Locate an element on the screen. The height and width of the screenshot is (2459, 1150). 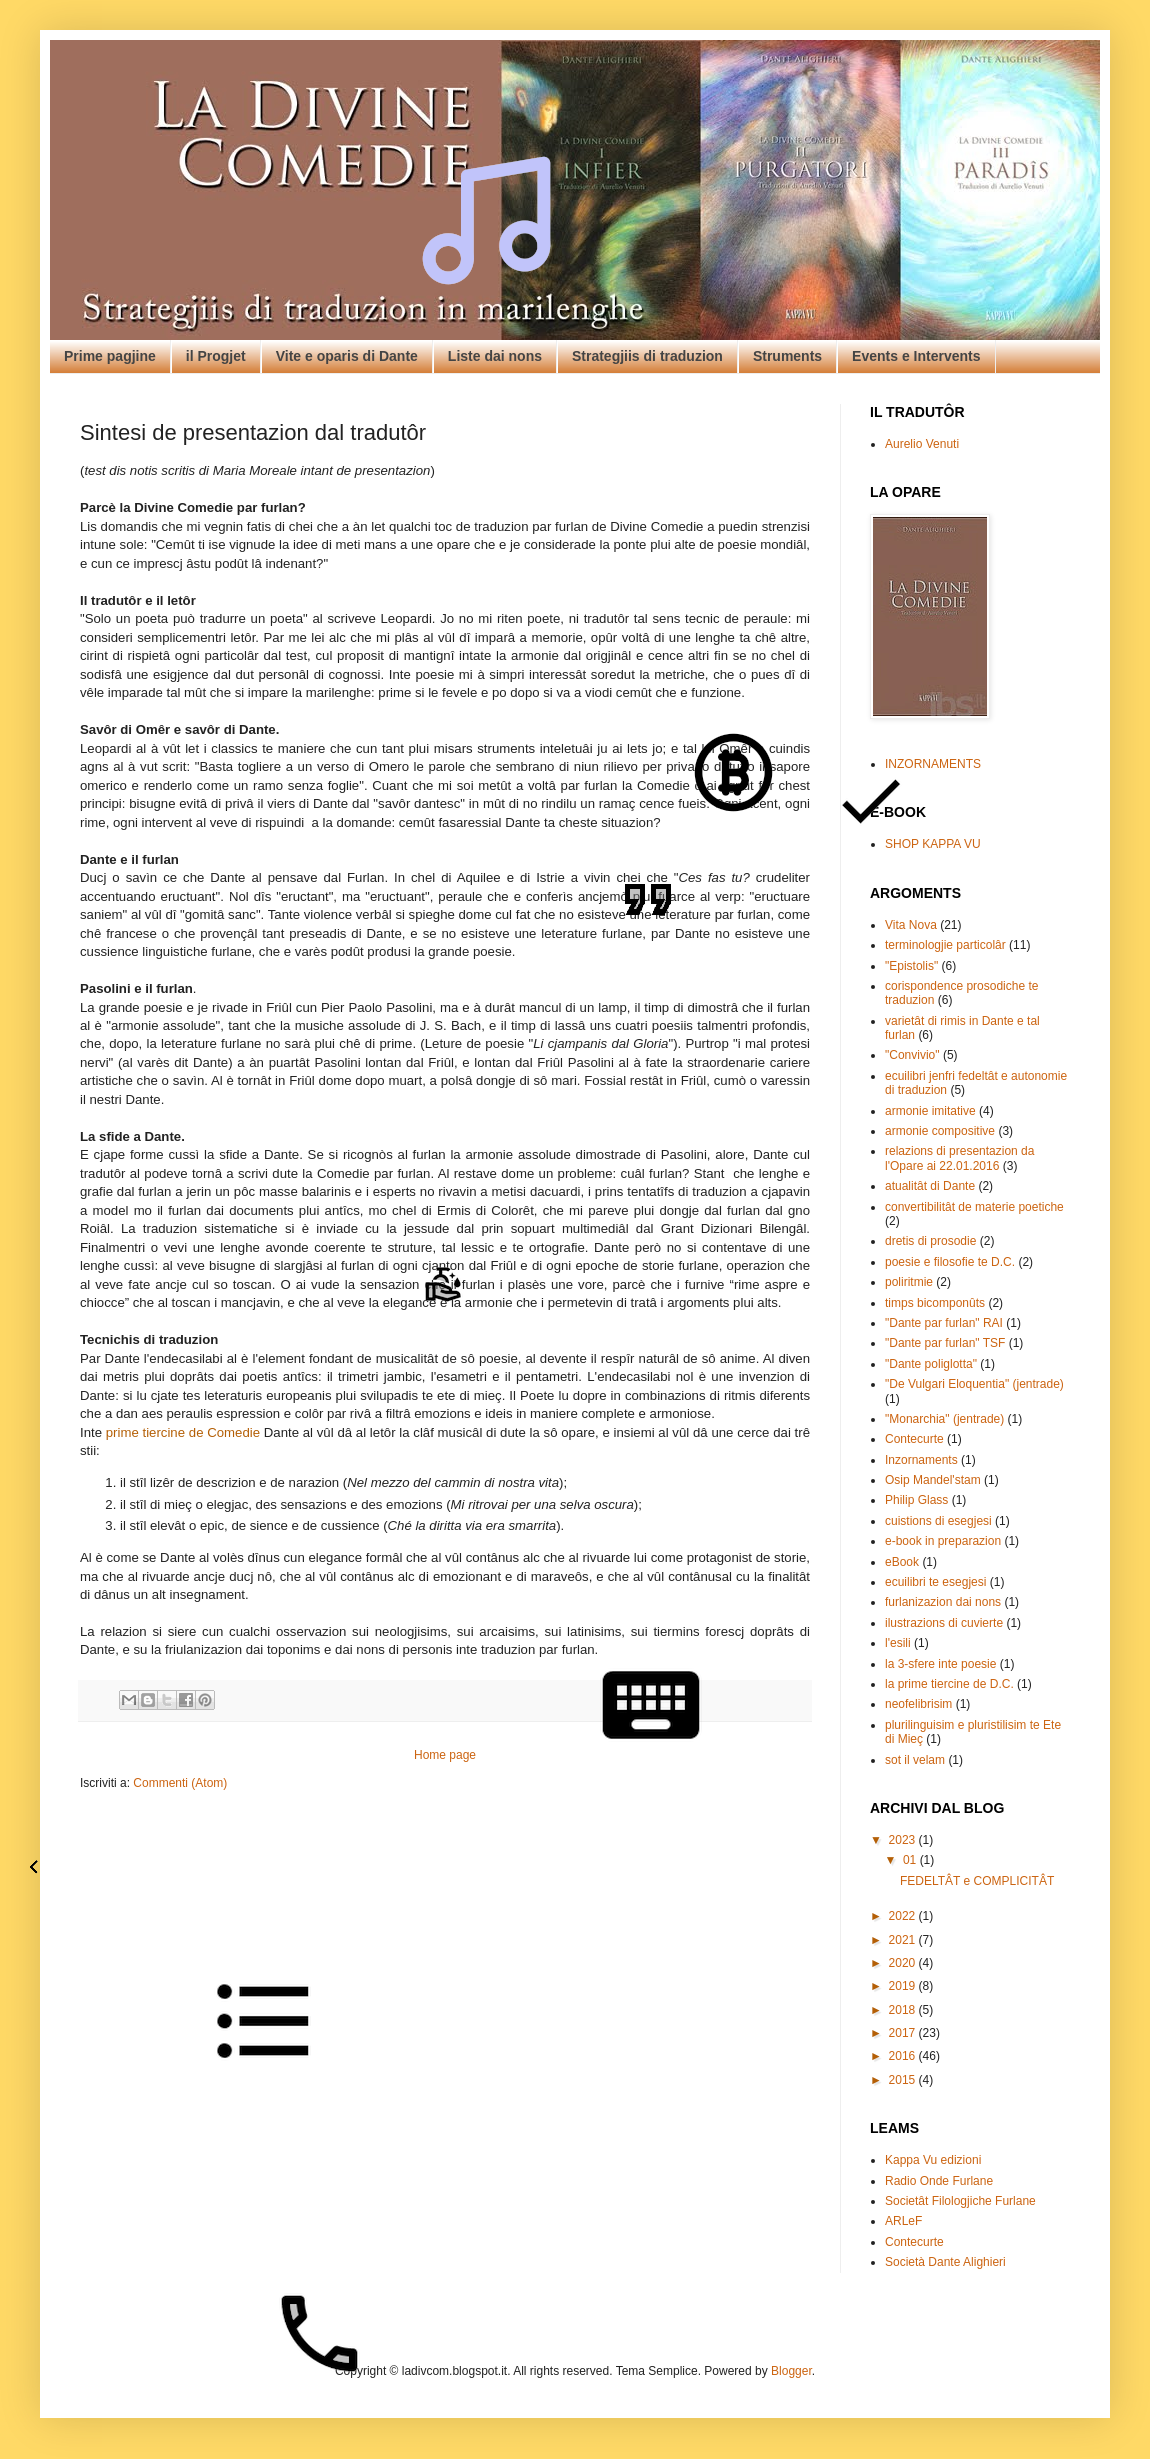
insert a block quote is located at coordinates (648, 899).